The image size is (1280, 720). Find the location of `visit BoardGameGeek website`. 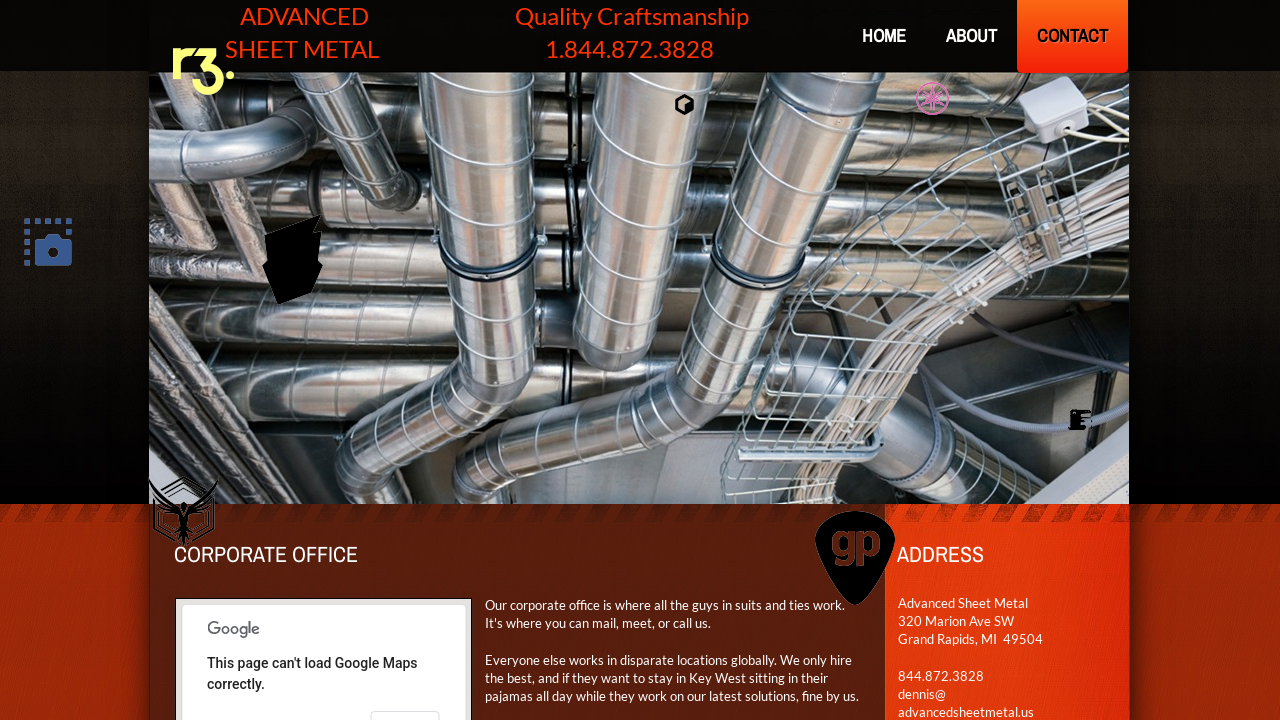

visit BoardGameGeek website is located at coordinates (292, 259).